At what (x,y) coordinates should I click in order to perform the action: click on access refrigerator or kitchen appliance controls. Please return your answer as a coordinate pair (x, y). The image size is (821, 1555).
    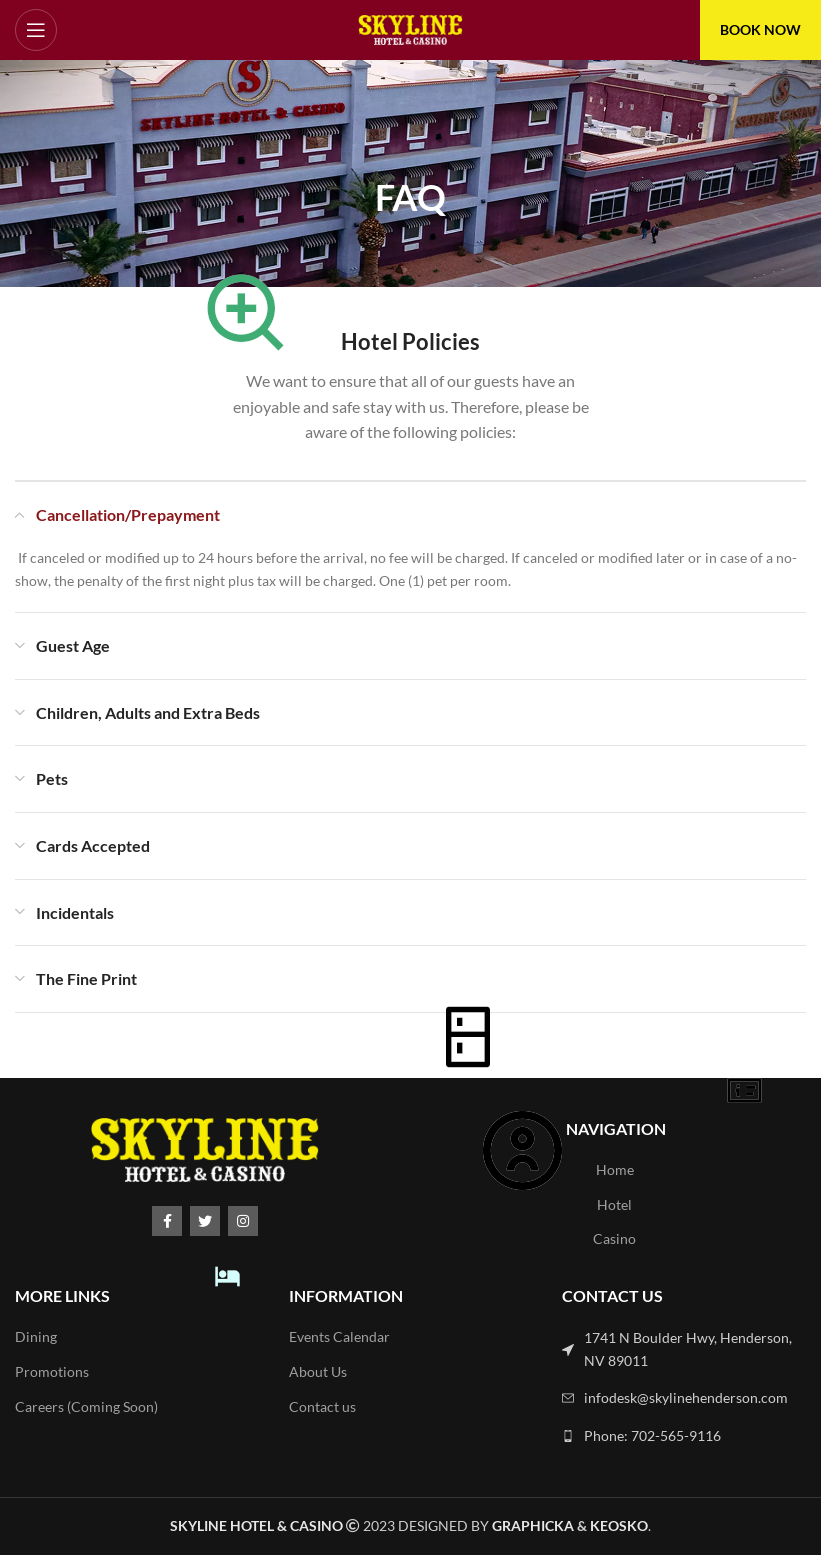
    Looking at the image, I should click on (468, 1037).